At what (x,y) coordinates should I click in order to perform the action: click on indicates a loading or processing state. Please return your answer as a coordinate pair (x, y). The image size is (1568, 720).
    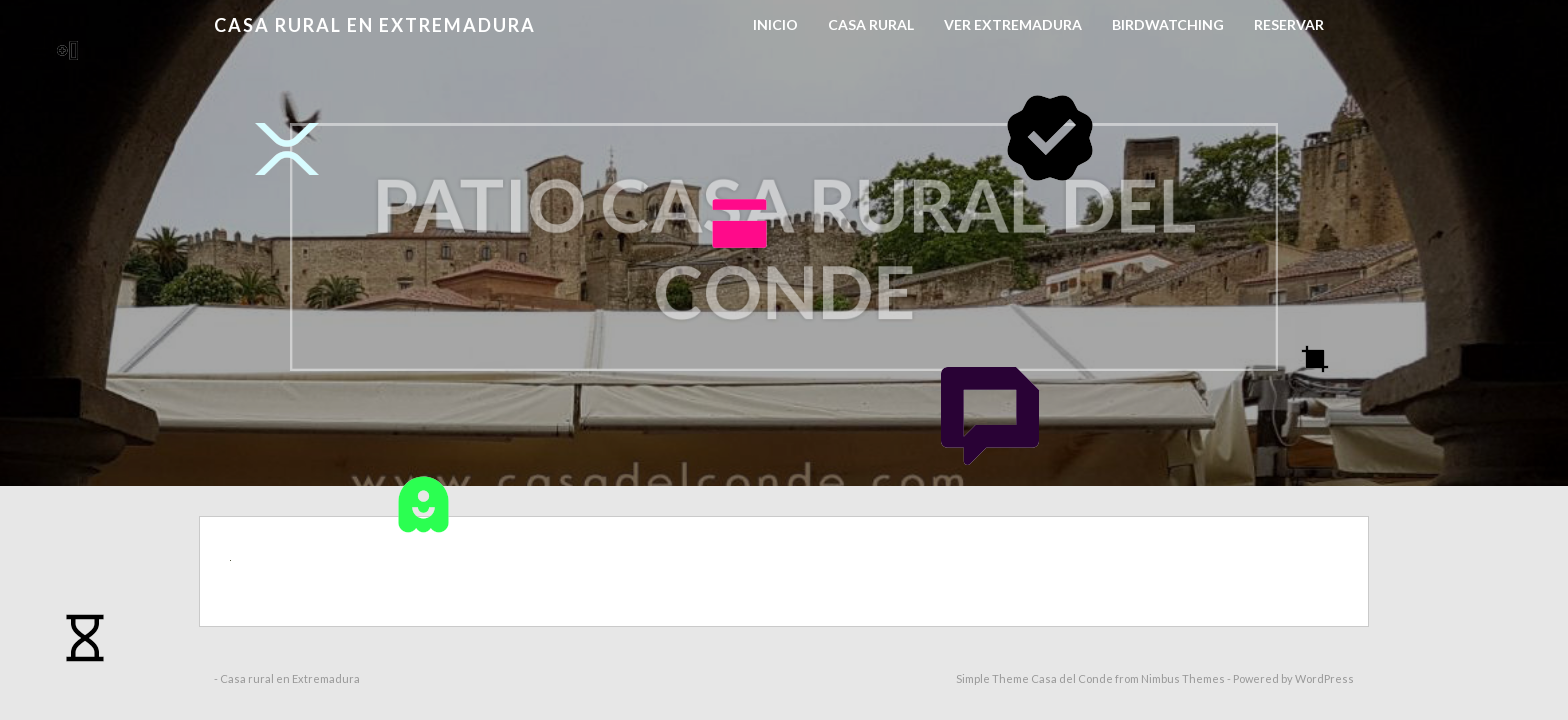
    Looking at the image, I should click on (85, 638).